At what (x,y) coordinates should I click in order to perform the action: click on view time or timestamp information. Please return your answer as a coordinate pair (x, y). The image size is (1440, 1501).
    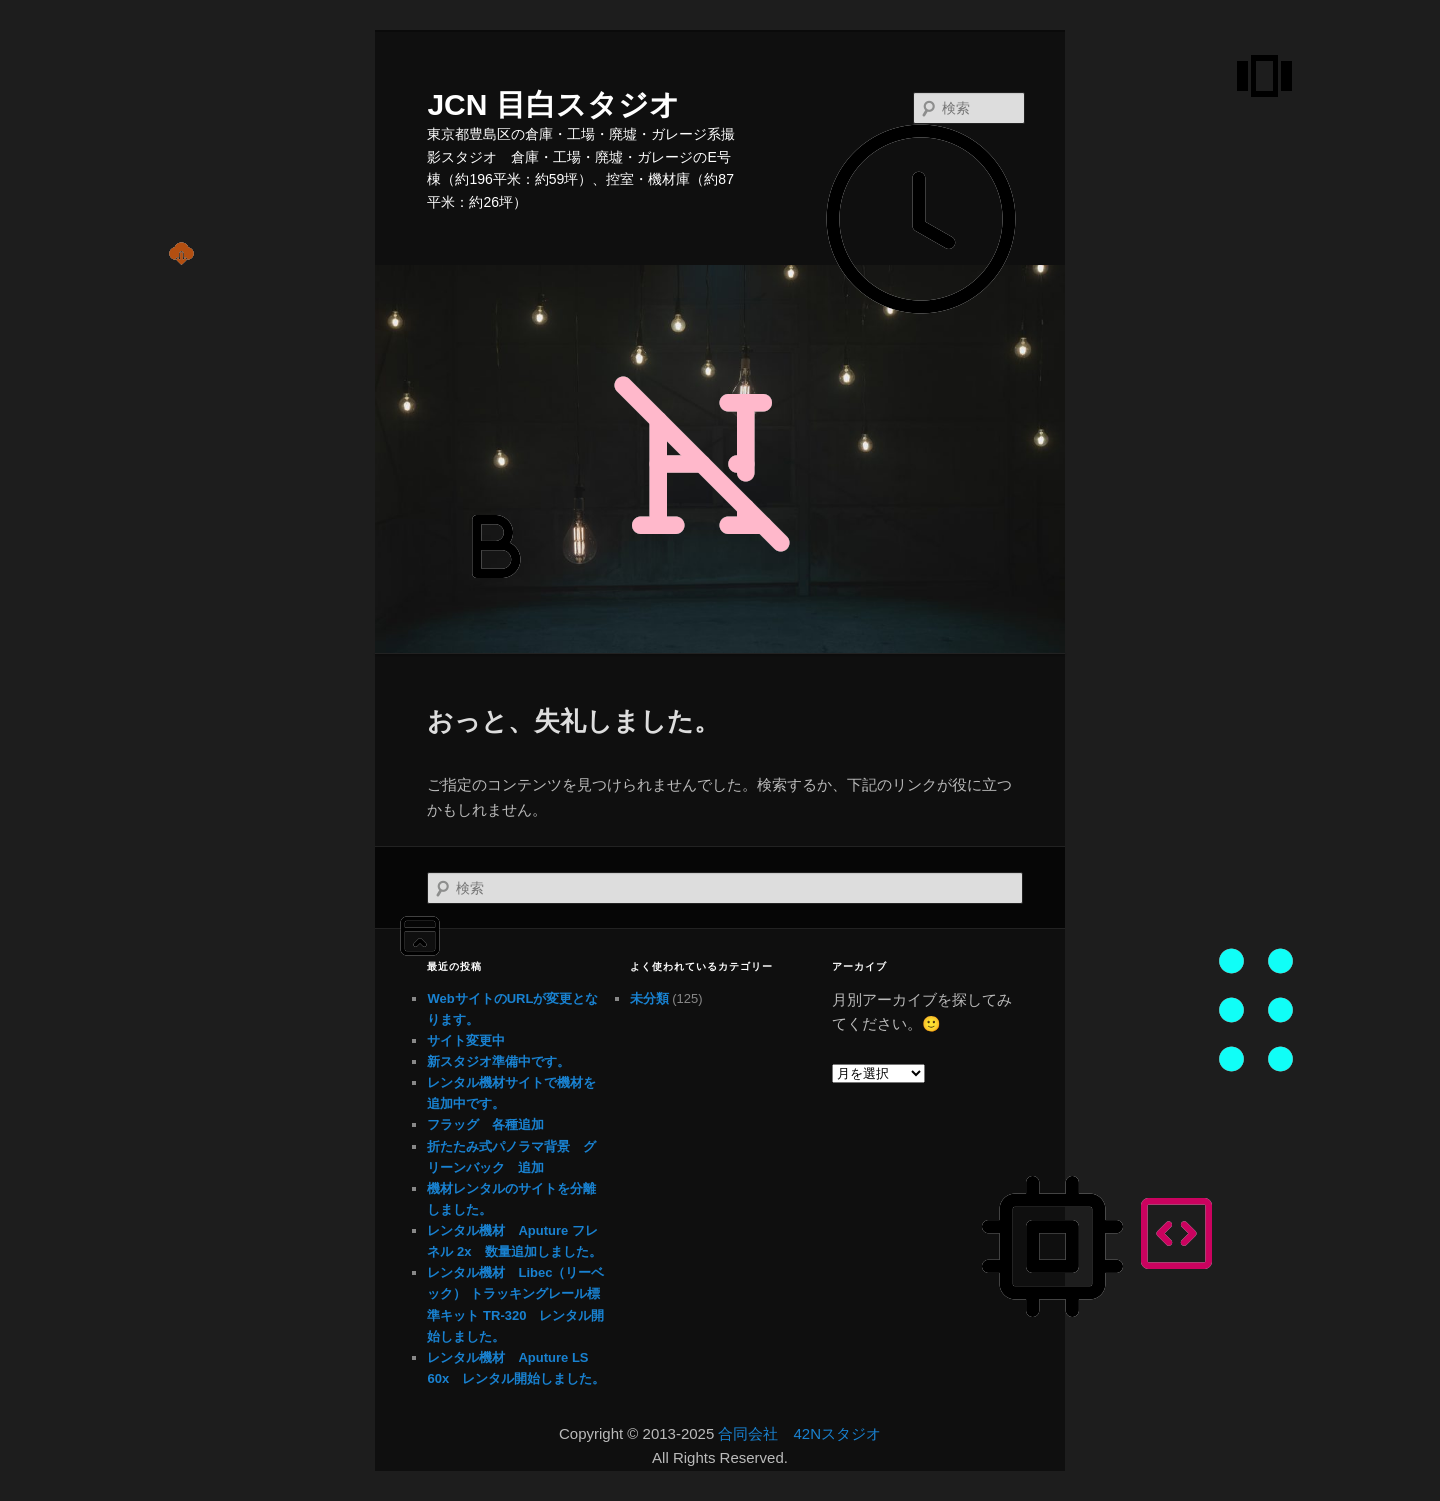
    Looking at the image, I should click on (921, 219).